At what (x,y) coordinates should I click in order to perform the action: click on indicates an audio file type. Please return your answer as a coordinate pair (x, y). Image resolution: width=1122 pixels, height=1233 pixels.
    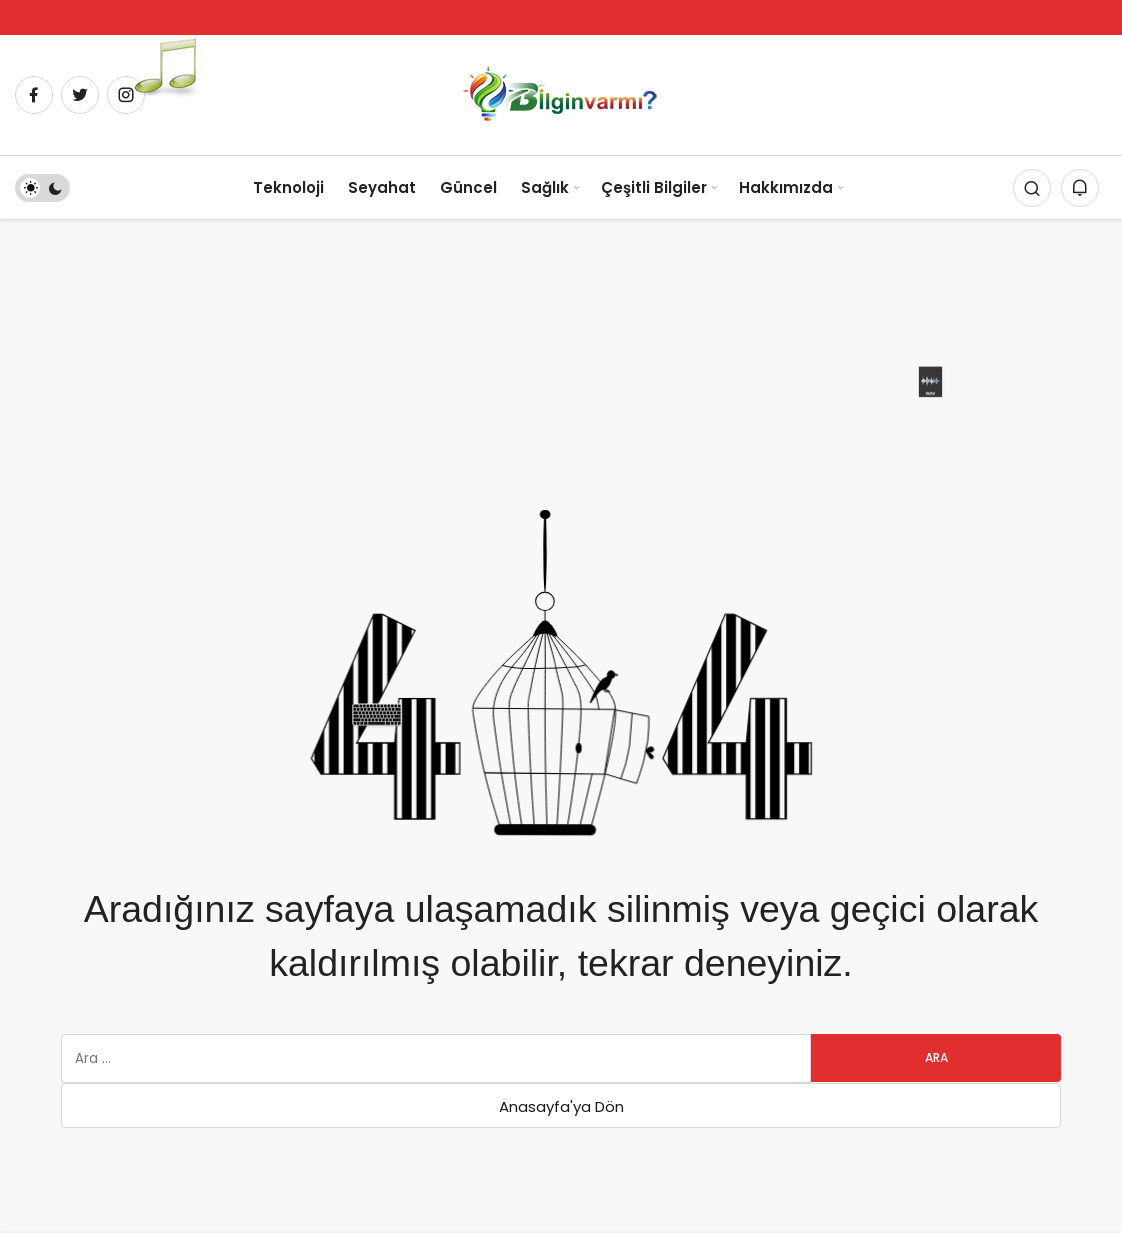
    Looking at the image, I should click on (165, 66).